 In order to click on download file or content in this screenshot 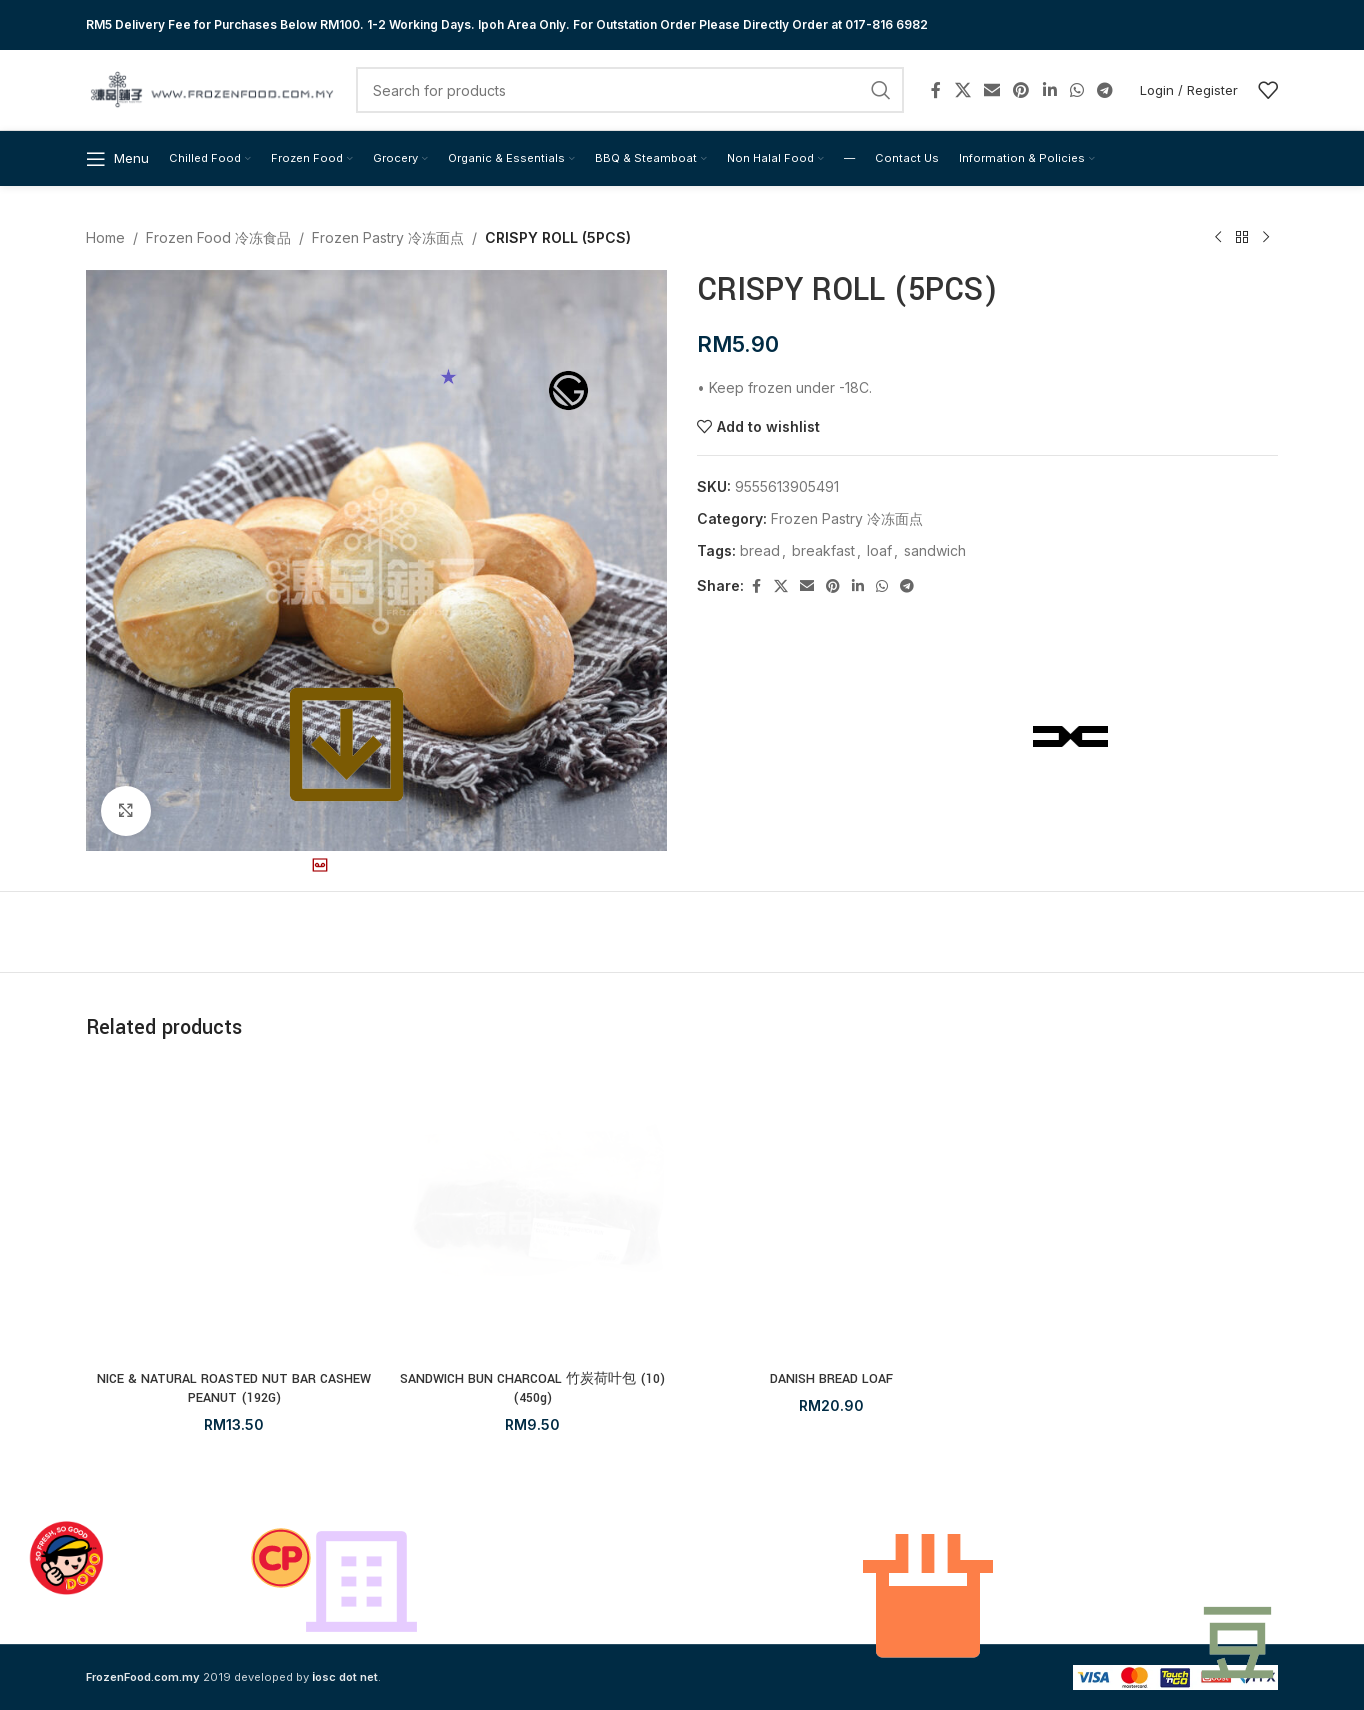, I will do `click(346, 744)`.